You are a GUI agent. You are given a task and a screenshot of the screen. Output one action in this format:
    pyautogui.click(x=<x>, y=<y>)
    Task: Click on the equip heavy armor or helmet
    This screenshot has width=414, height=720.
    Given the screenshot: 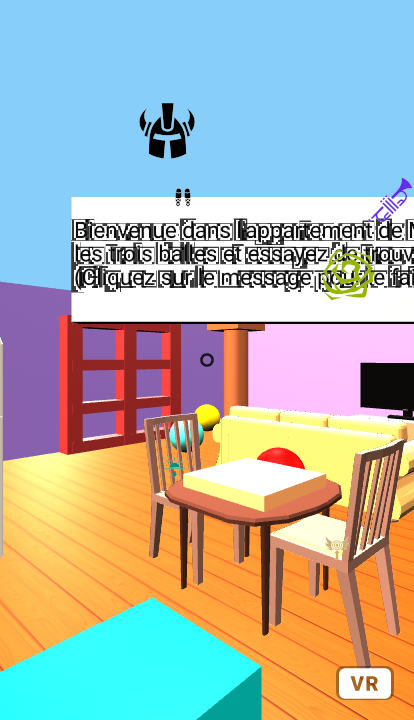 What is the action you would take?
    pyautogui.click(x=167, y=131)
    